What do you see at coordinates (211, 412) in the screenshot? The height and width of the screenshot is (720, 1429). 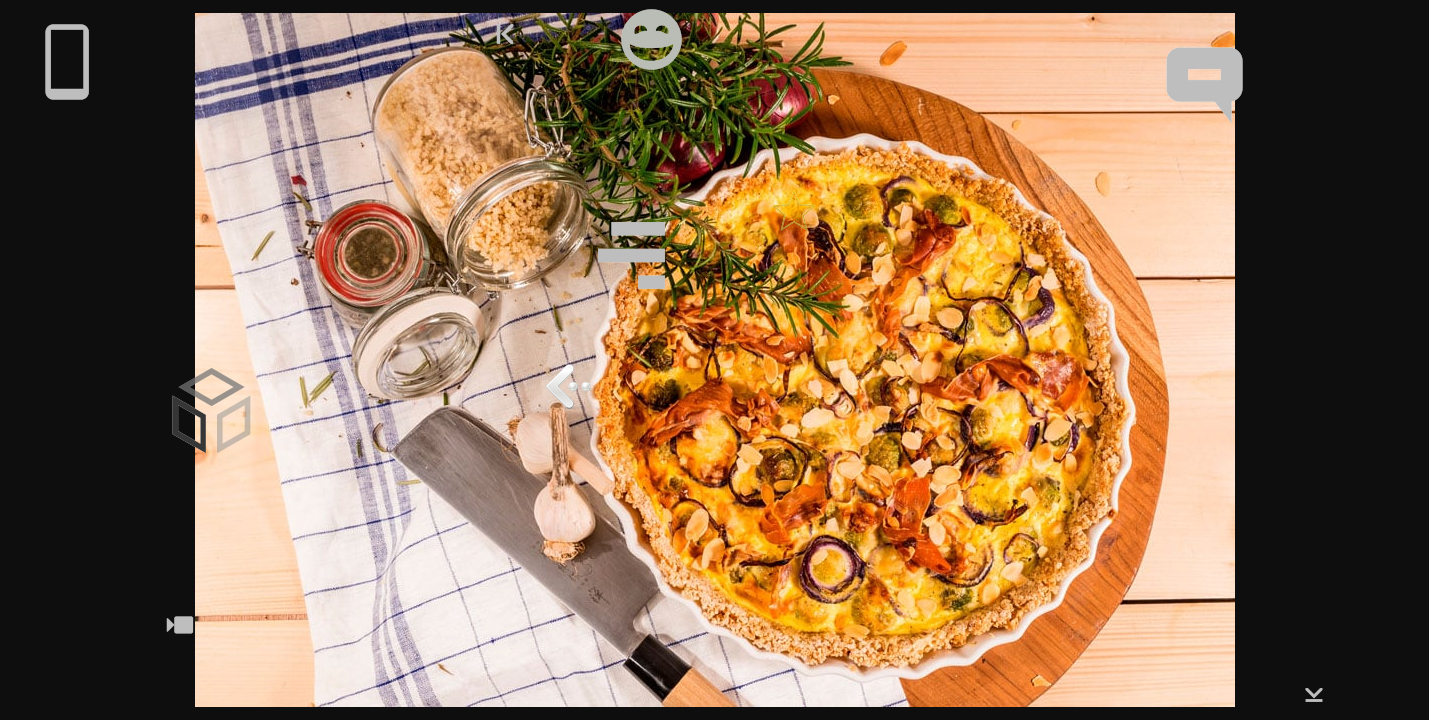 I see `open gtk demo application` at bounding box center [211, 412].